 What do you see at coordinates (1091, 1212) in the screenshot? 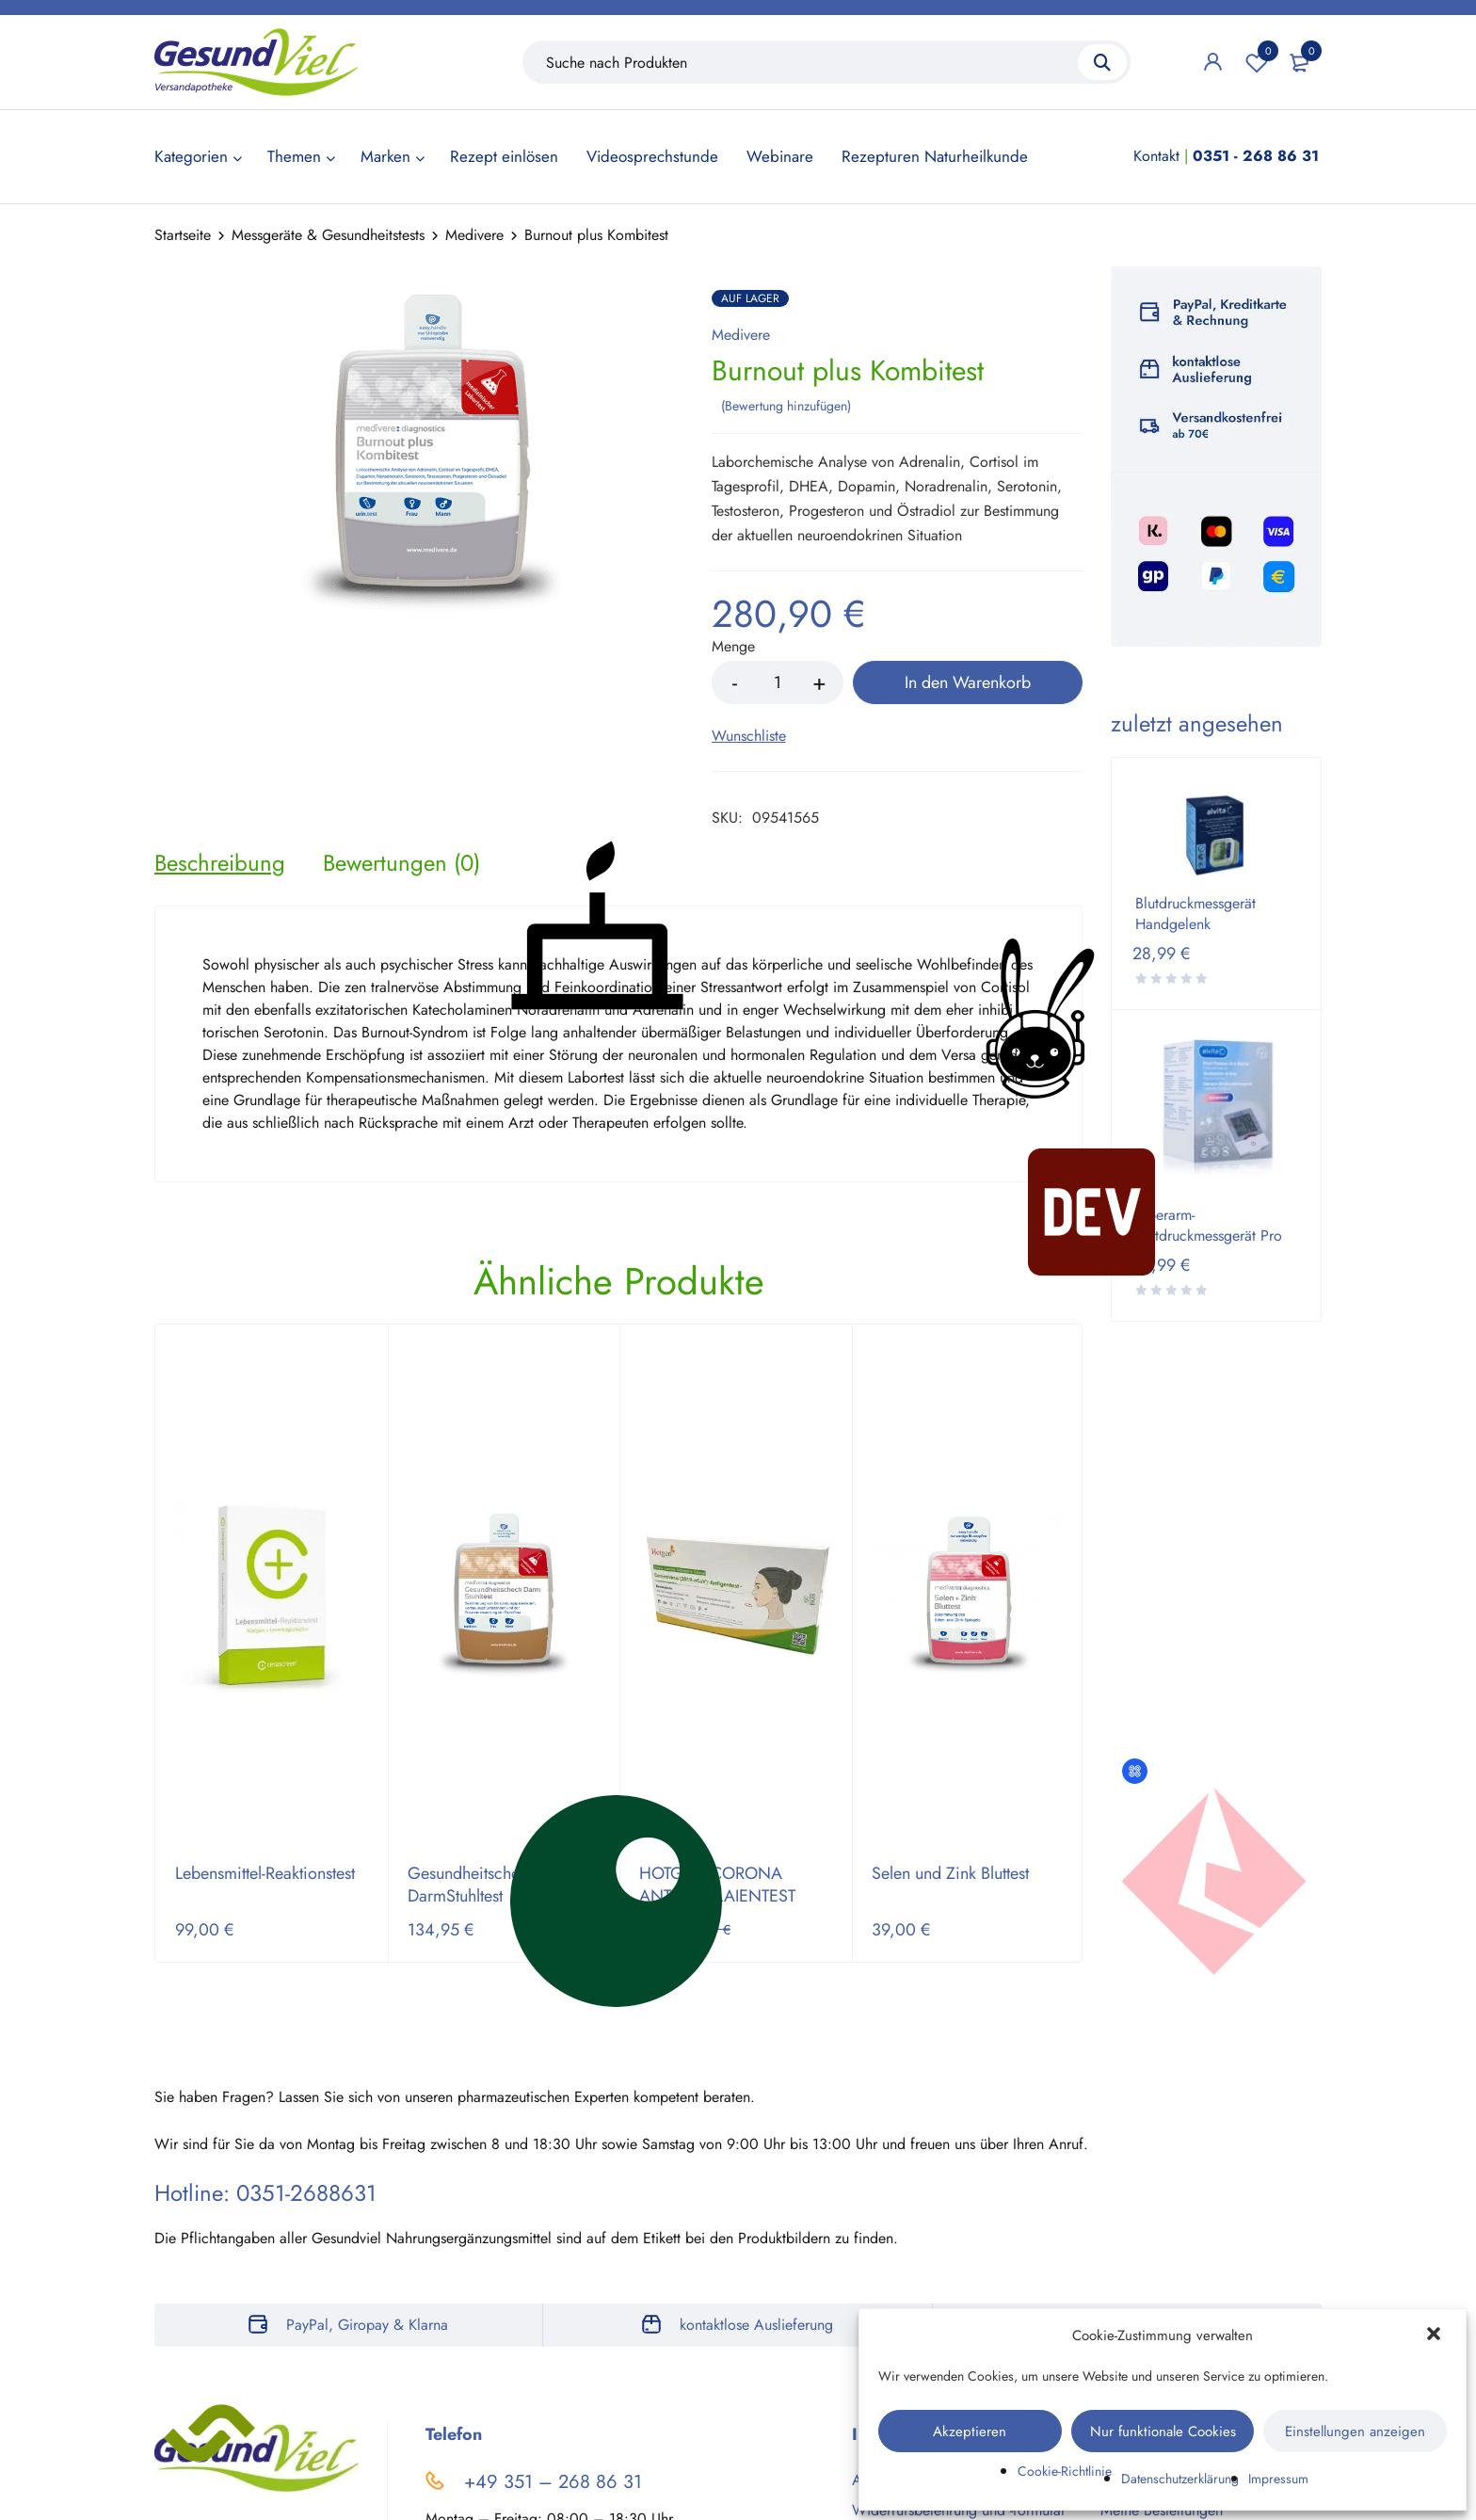
I see `dev.to community platform logo` at bounding box center [1091, 1212].